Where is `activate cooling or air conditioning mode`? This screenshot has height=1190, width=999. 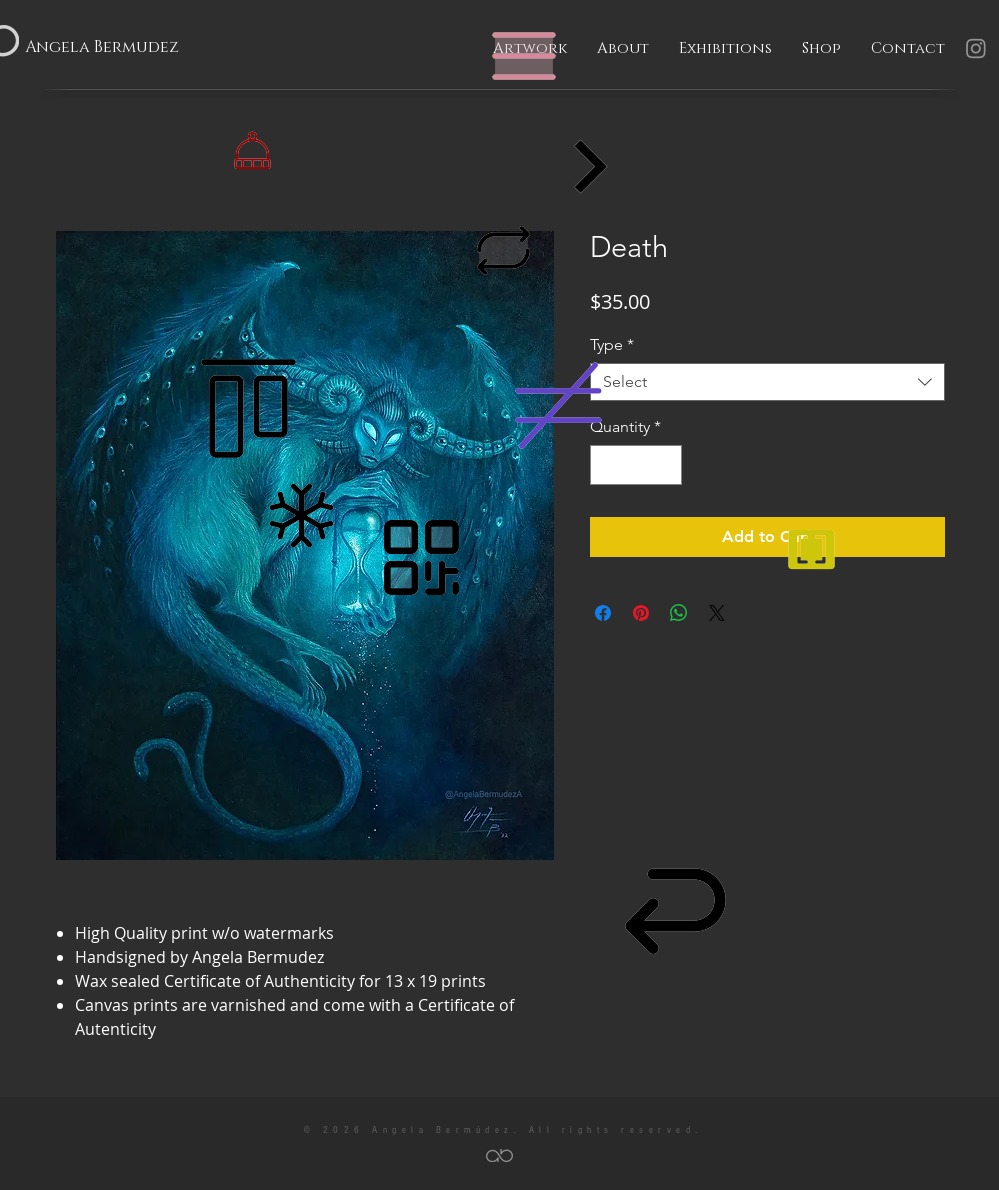
activate cooling or air conditioning mode is located at coordinates (301, 515).